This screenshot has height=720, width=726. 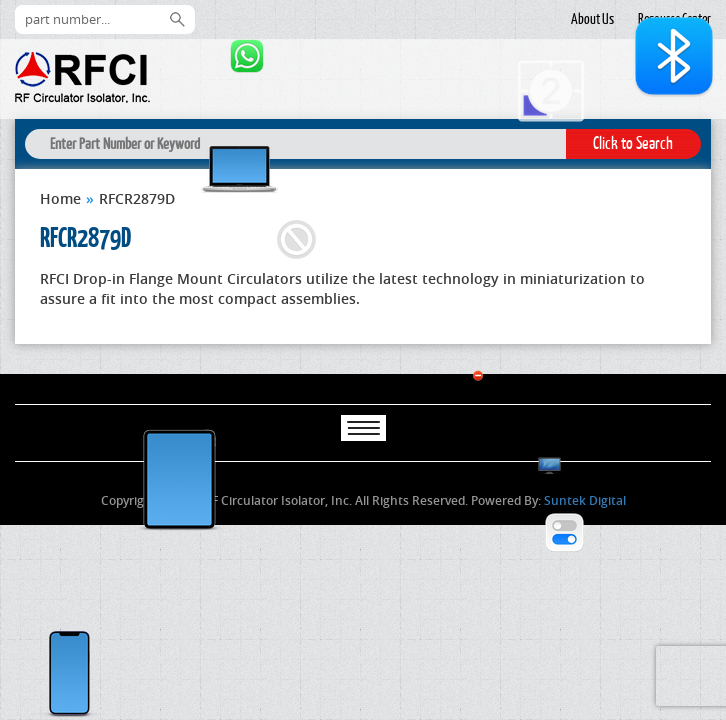 I want to click on open control center to adjust system settings, so click(x=564, y=532).